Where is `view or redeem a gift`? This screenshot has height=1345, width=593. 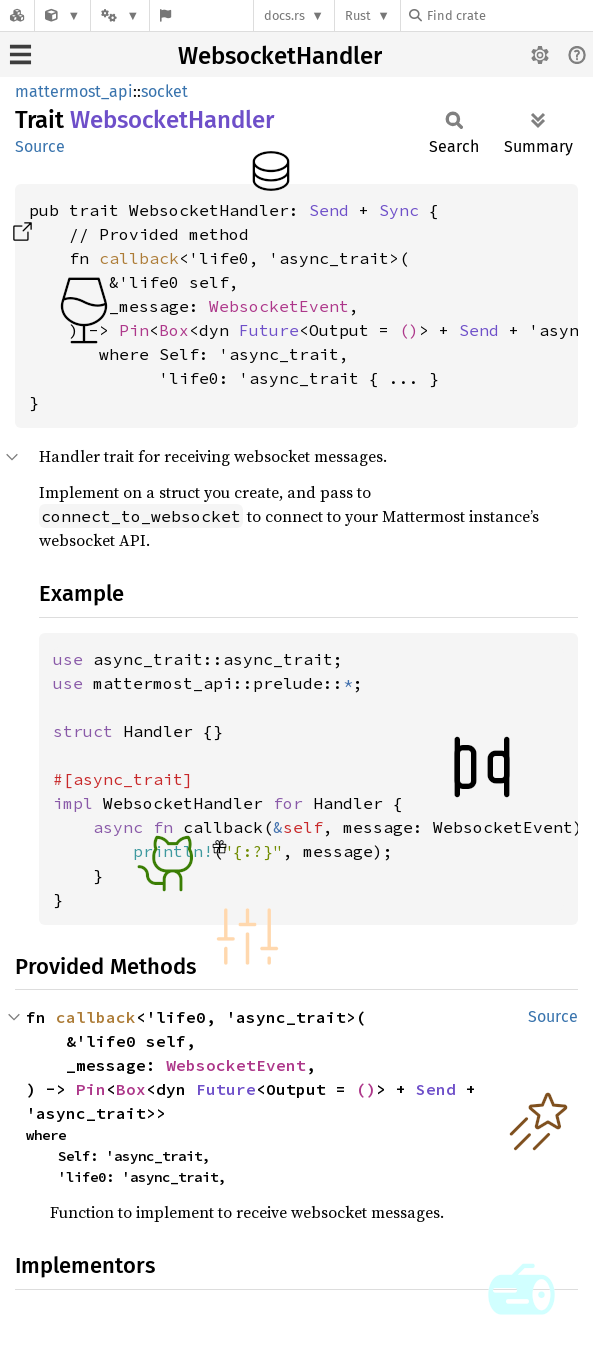 view or redeem a gift is located at coordinates (219, 847).